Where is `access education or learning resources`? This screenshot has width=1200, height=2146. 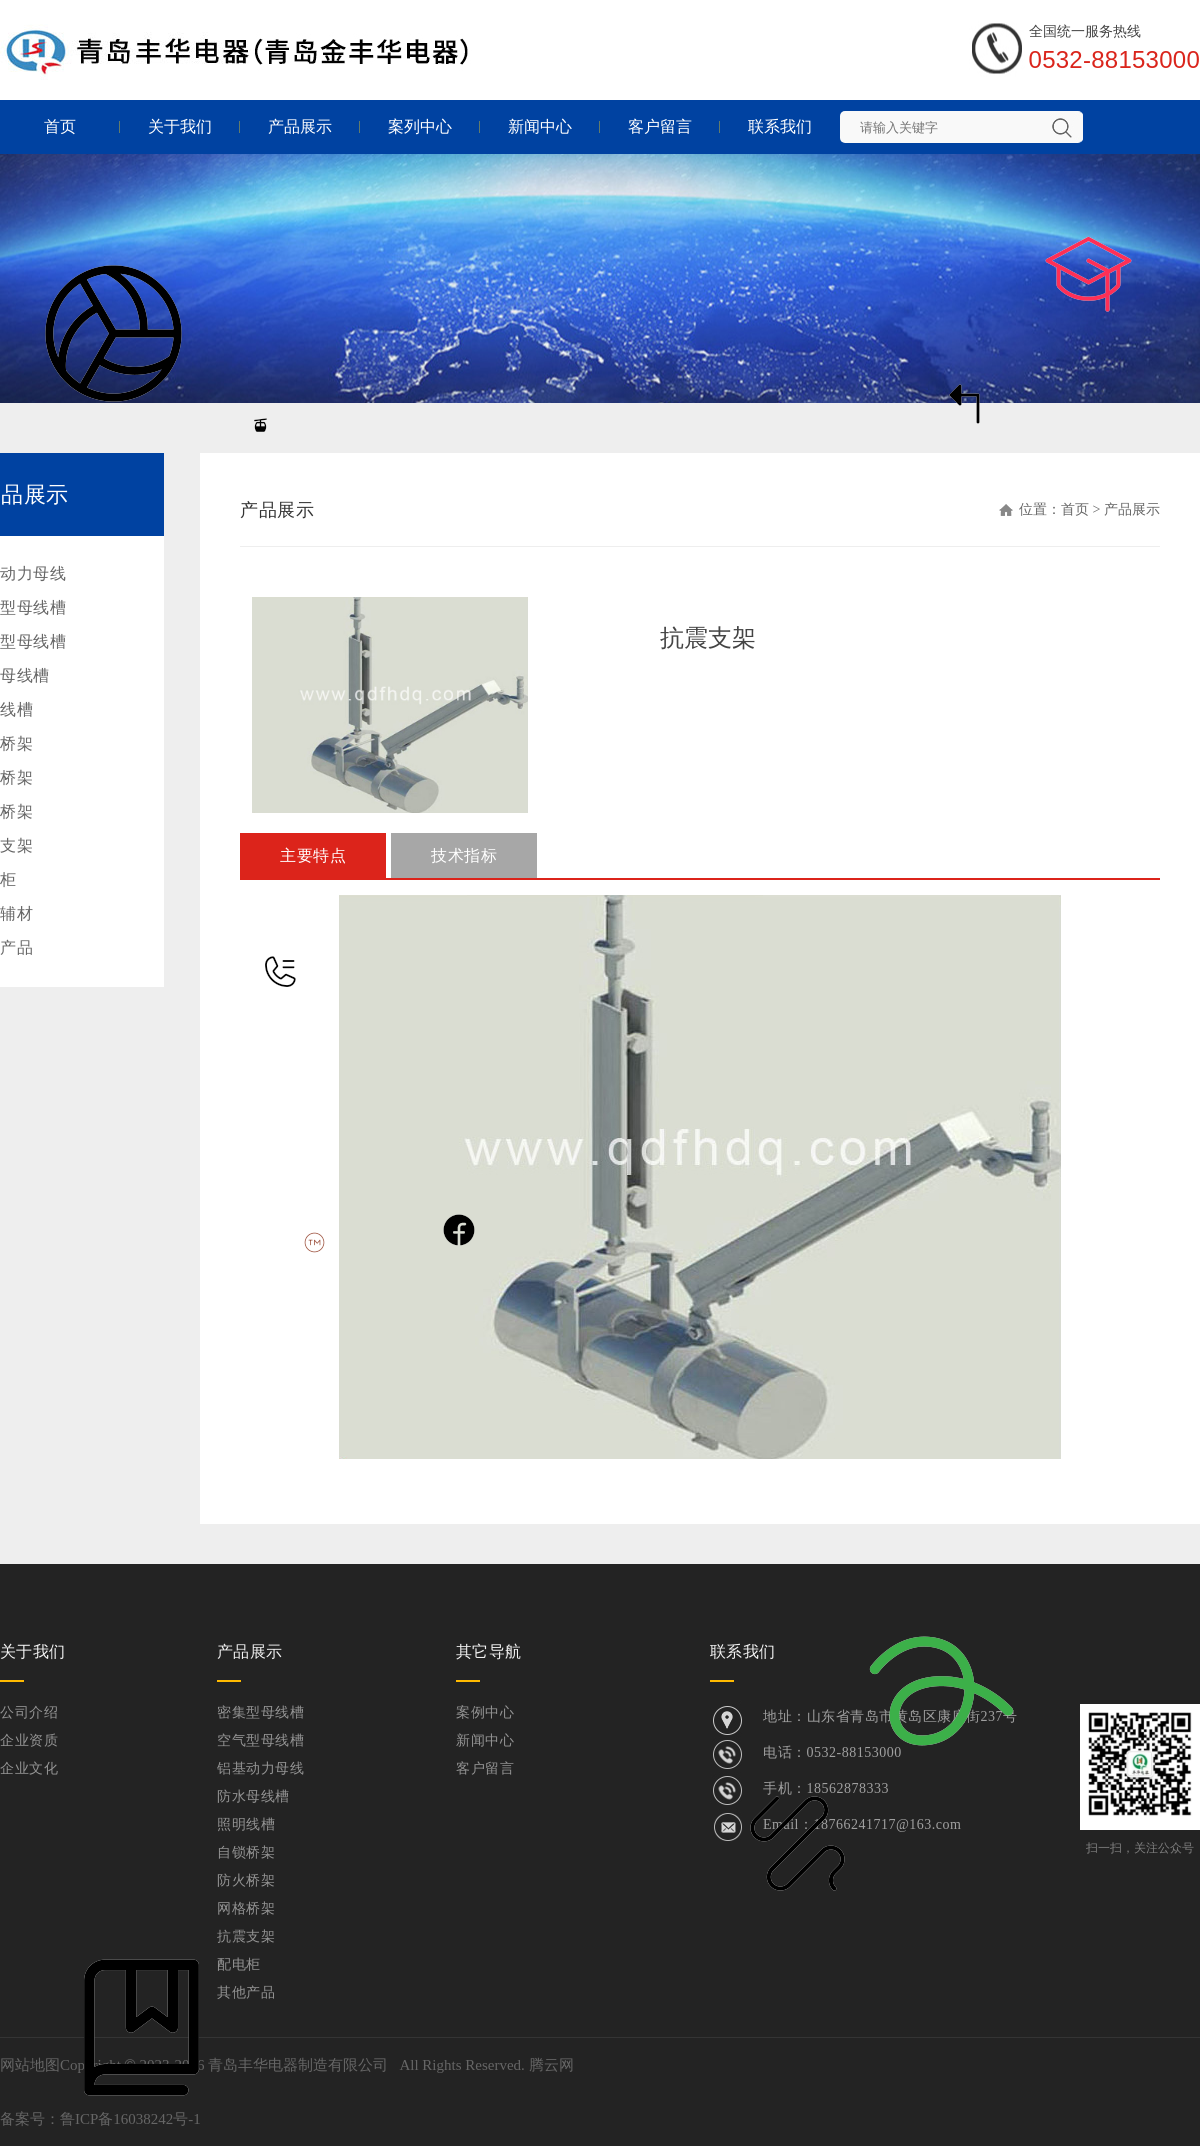
access education or learning resources is located at coordinates (1088, 271).